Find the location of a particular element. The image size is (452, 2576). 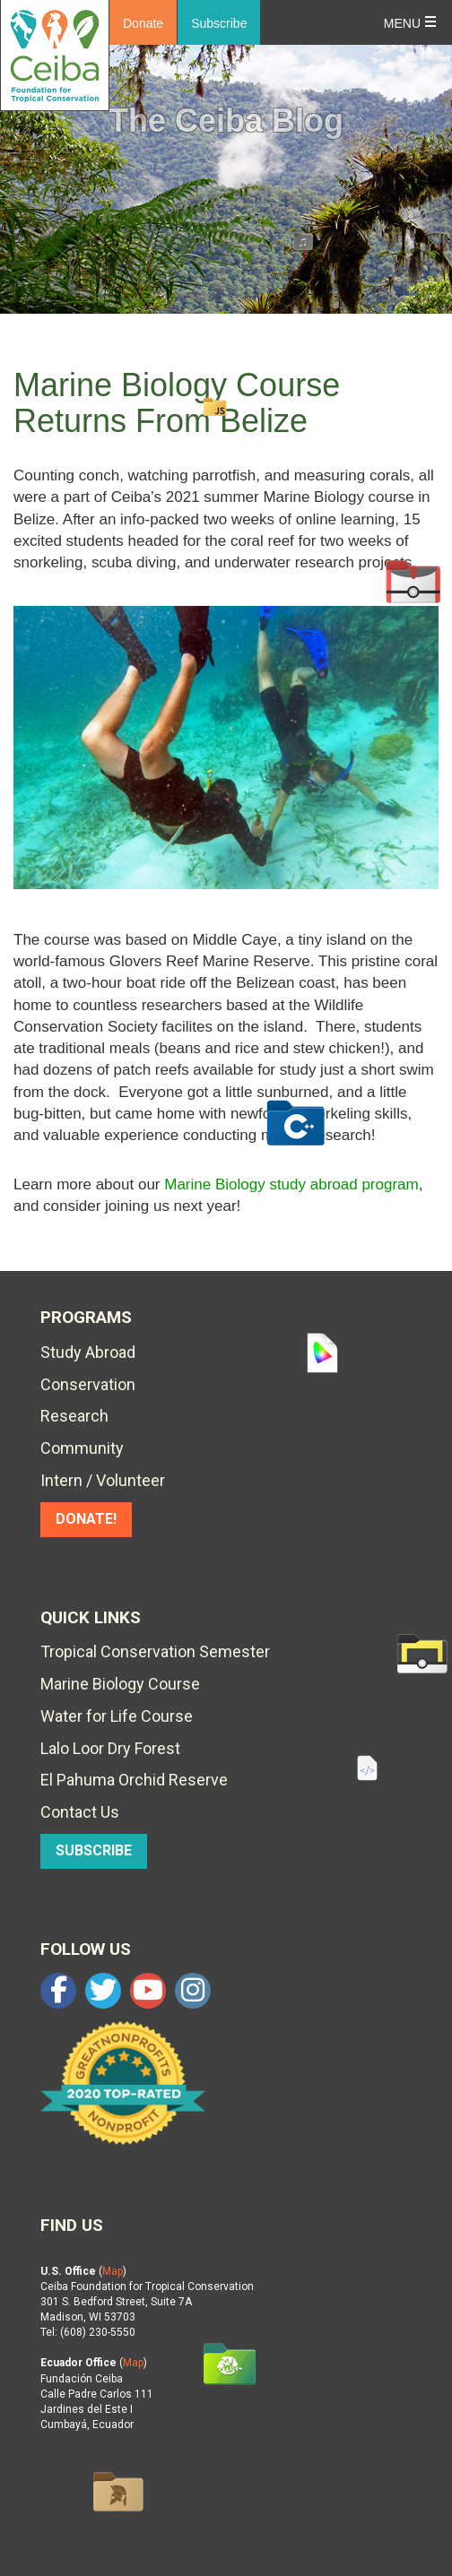

open your music folder is located at coordinates (303, 241).